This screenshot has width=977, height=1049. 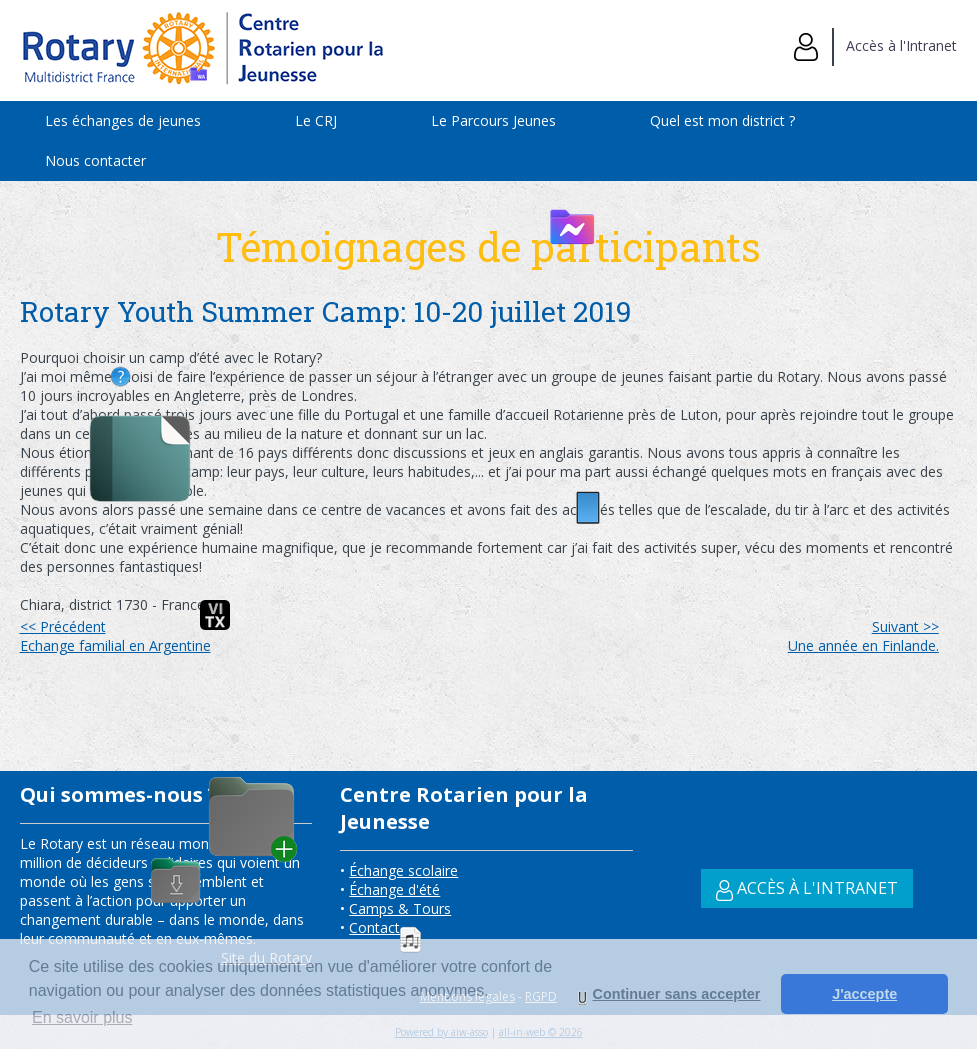 I want to click on folder containing webassembly project files, so click(x=198, y=74).